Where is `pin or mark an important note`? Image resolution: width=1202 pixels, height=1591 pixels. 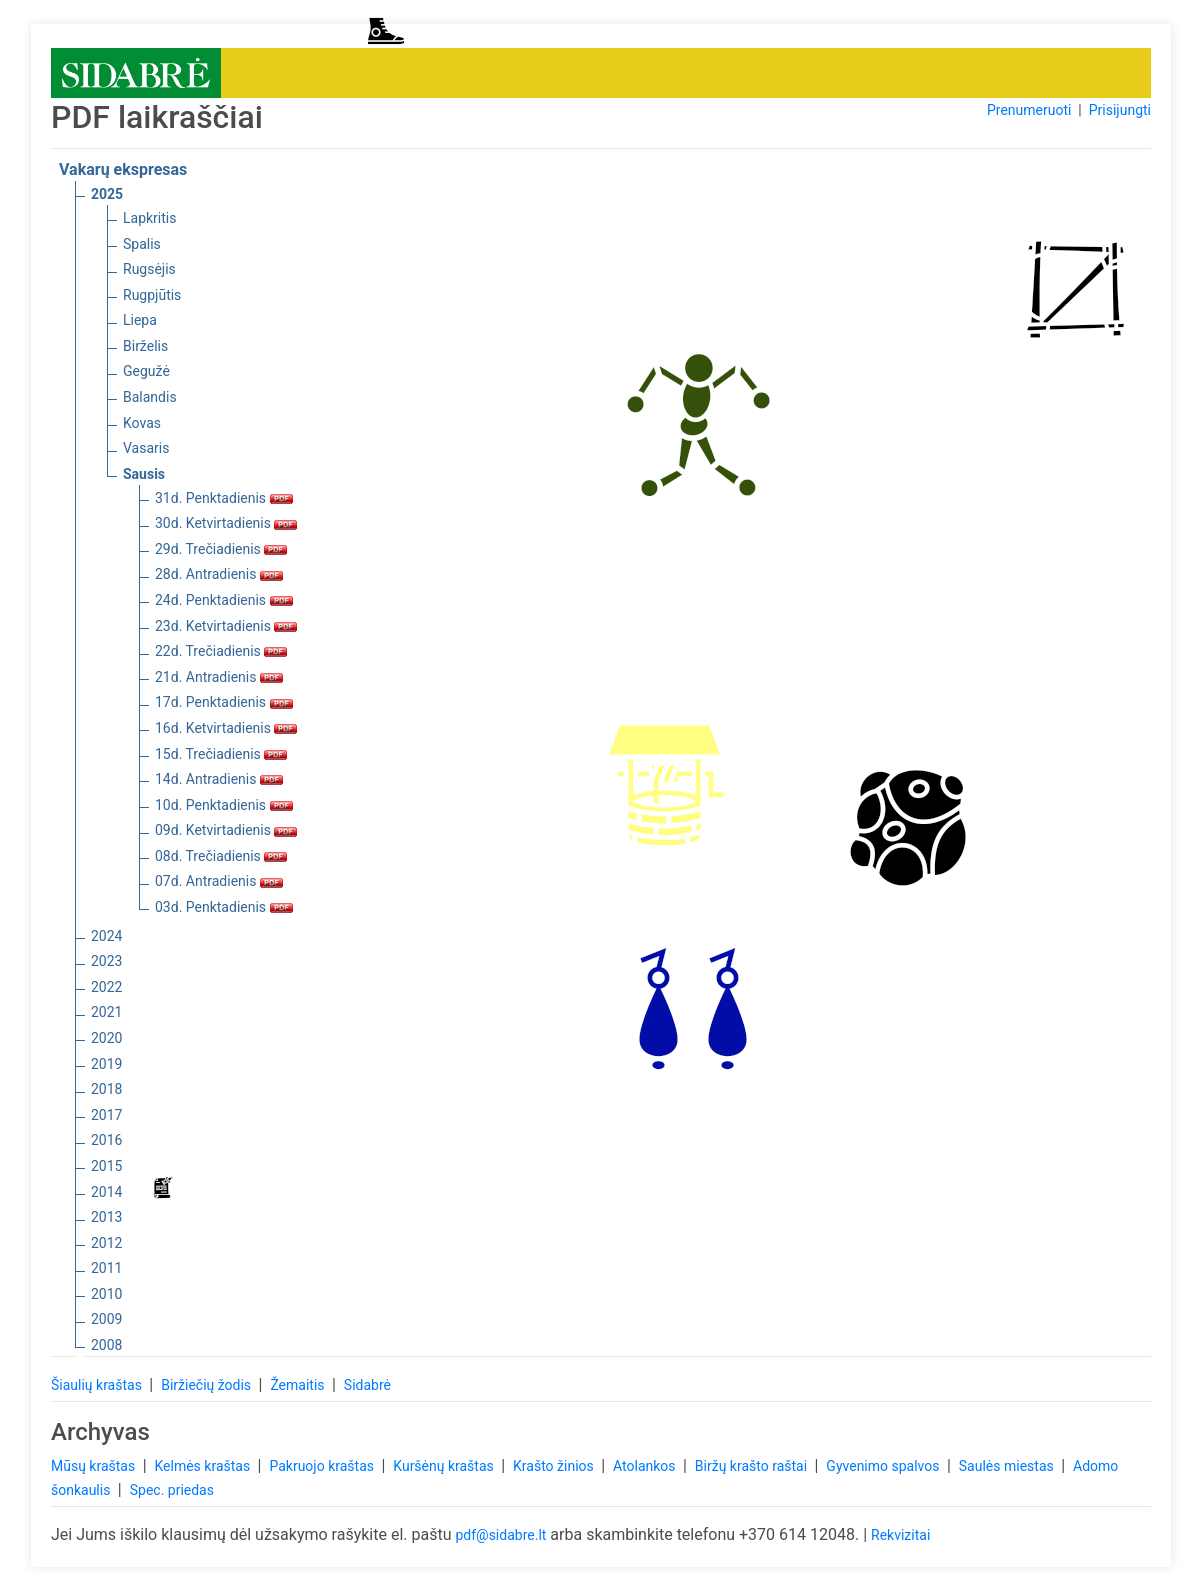 pin or mark an important note is located at coordinates (162, 1187).